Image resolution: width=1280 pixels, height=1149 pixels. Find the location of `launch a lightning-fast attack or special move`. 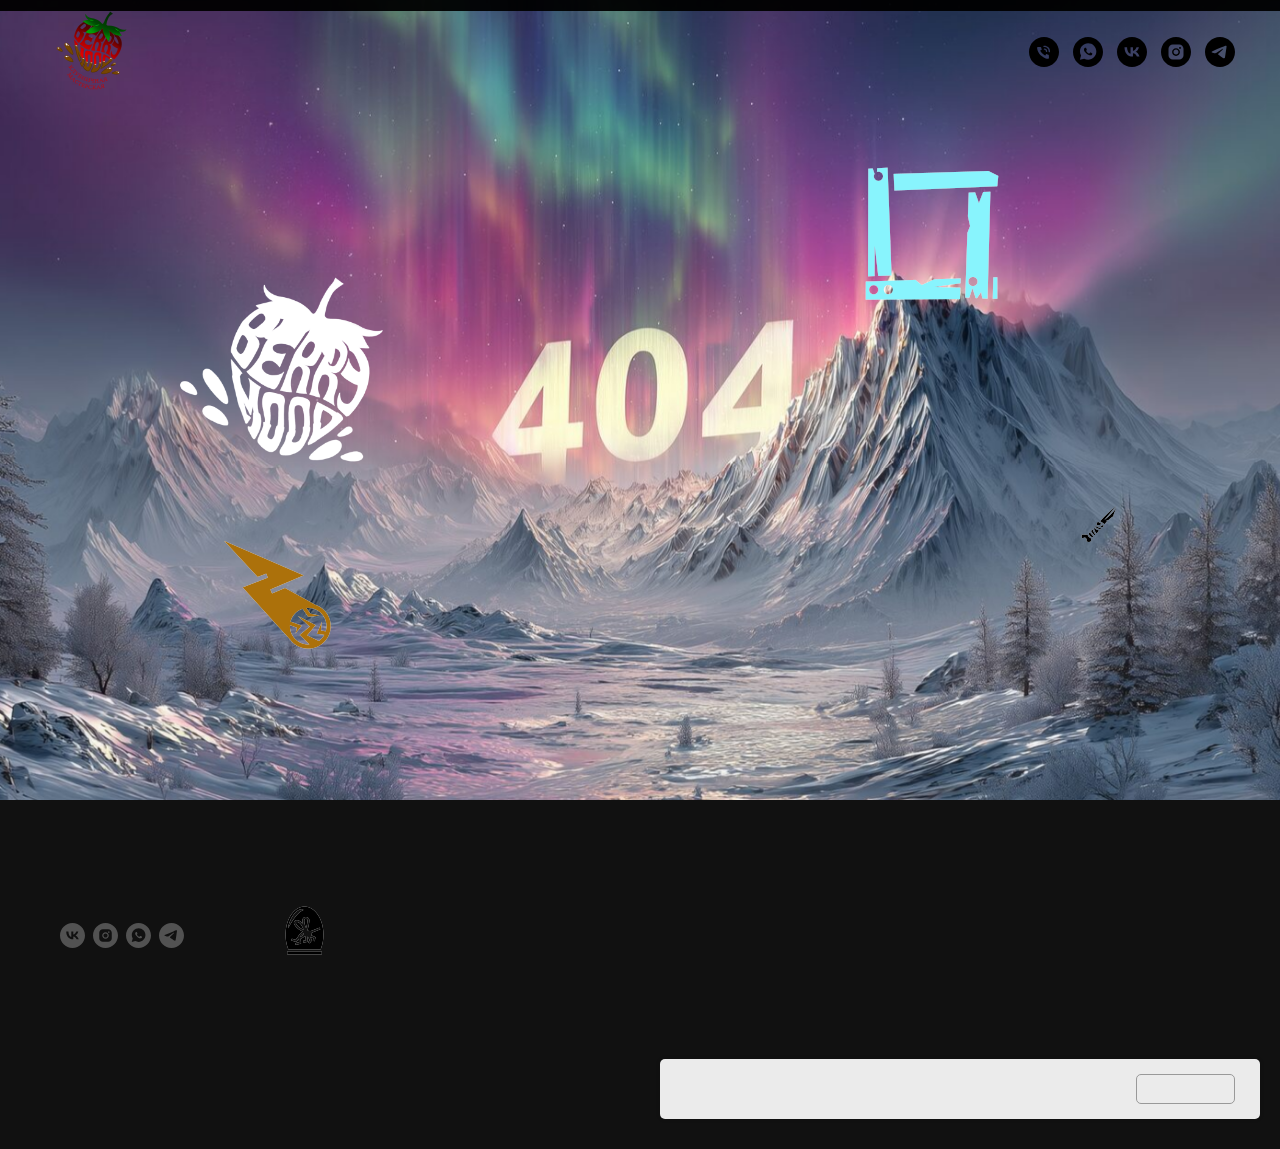

launch a lightning-fast attack or special move is located at coordinates (277, 595).